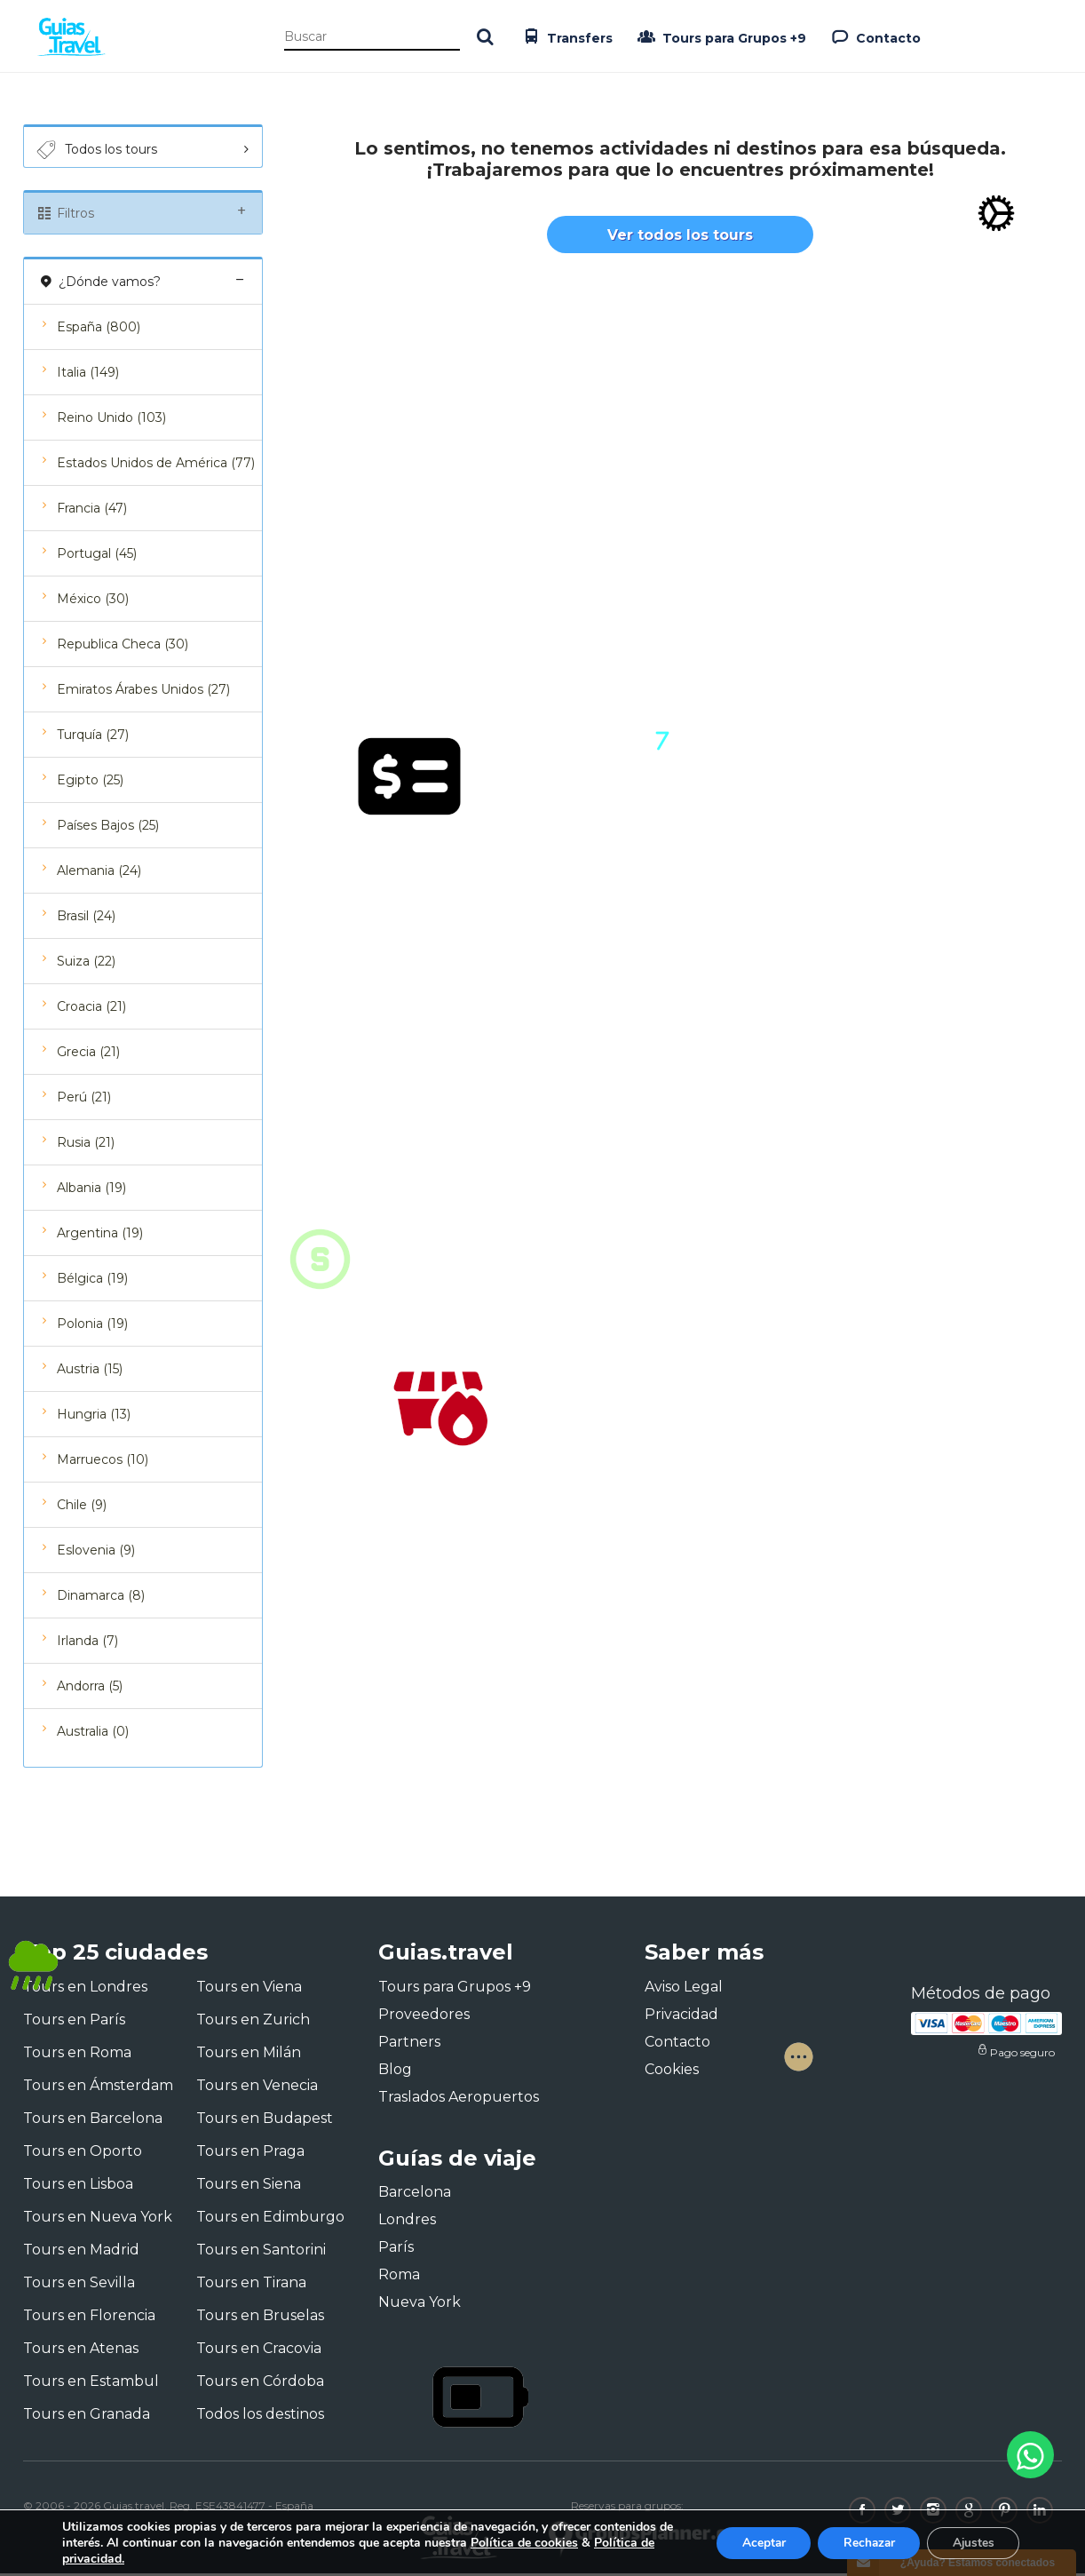  Describe the element at coordinates (478, 2397) in the screenshot. I see `indicates battery at 50% charge` at that location.